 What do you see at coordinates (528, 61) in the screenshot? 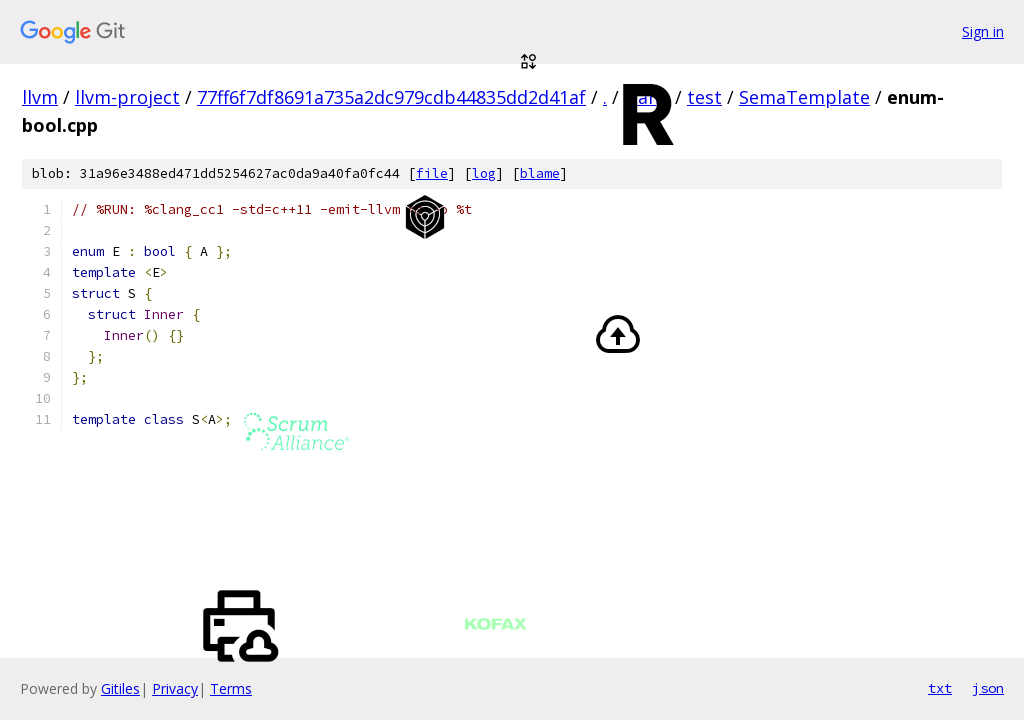
I see `swap or exchange items` at bounding box center [528, 61].